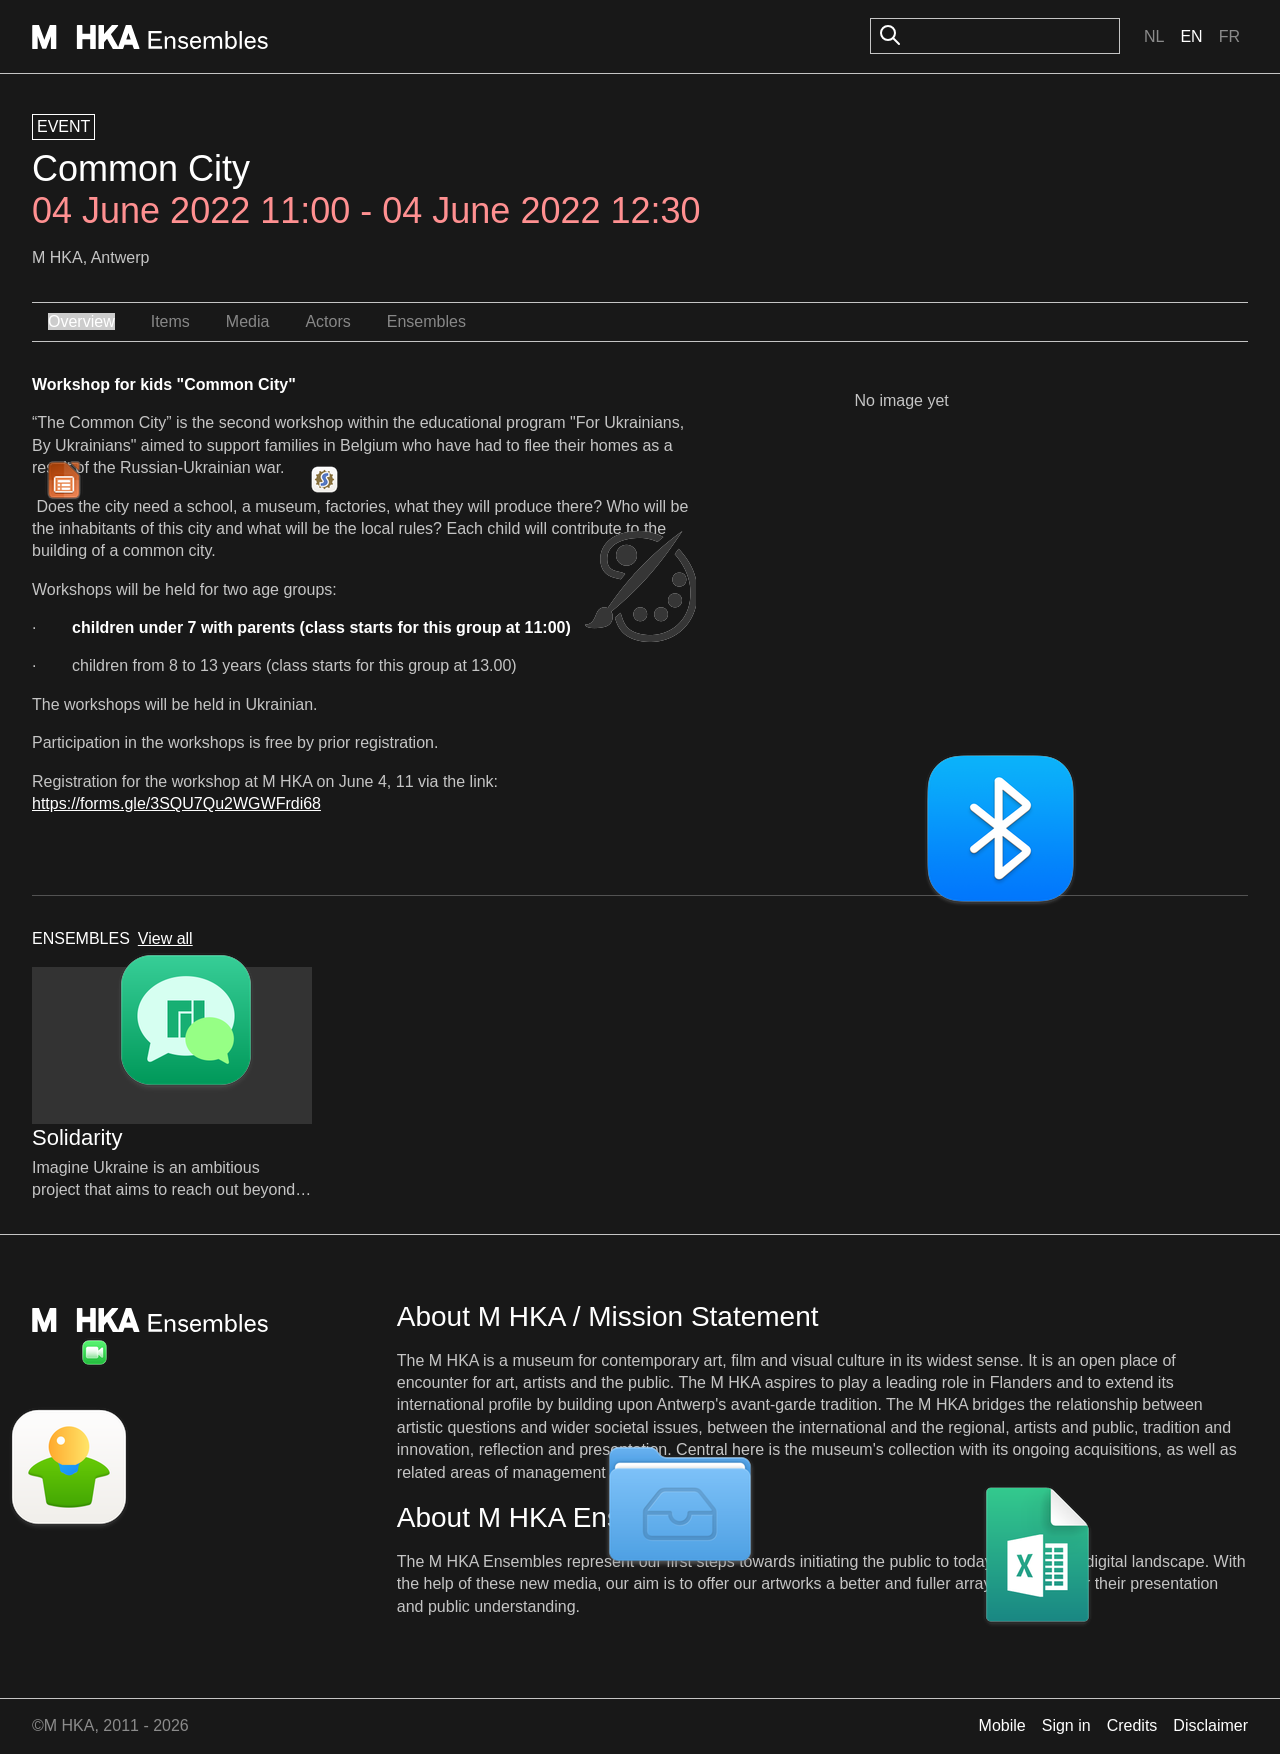  I want to click on microsoft excel template file with macros enabled, so click(1037, 1554).